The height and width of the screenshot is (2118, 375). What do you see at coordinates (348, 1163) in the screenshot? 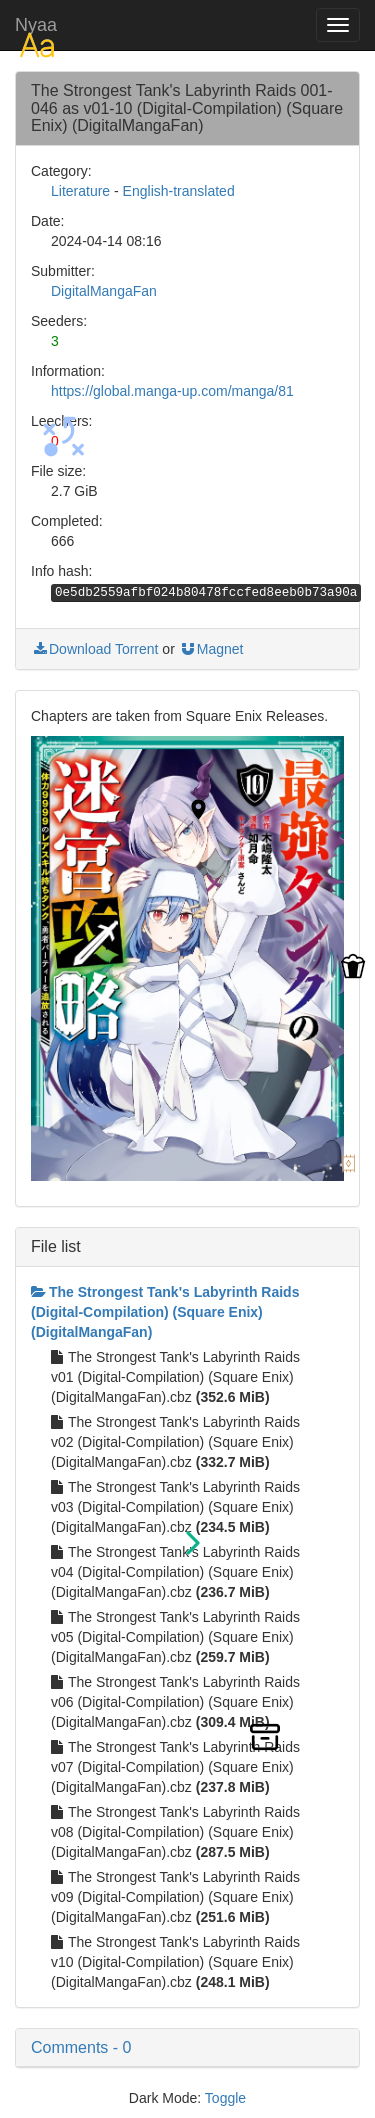
I see `browse or select rugs in a home decor app` at bounding box center [348, 1163].